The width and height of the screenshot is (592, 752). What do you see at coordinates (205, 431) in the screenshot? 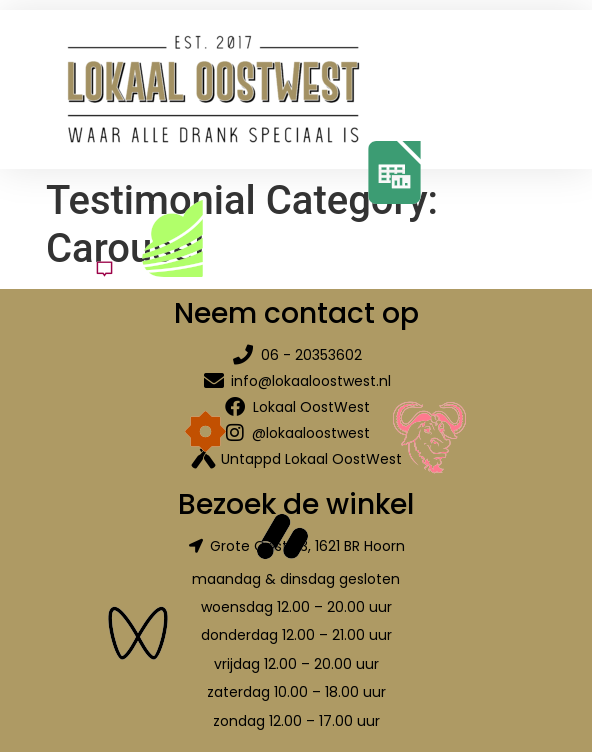
I see `access settings or preferences` at bounding box center [205, 431].